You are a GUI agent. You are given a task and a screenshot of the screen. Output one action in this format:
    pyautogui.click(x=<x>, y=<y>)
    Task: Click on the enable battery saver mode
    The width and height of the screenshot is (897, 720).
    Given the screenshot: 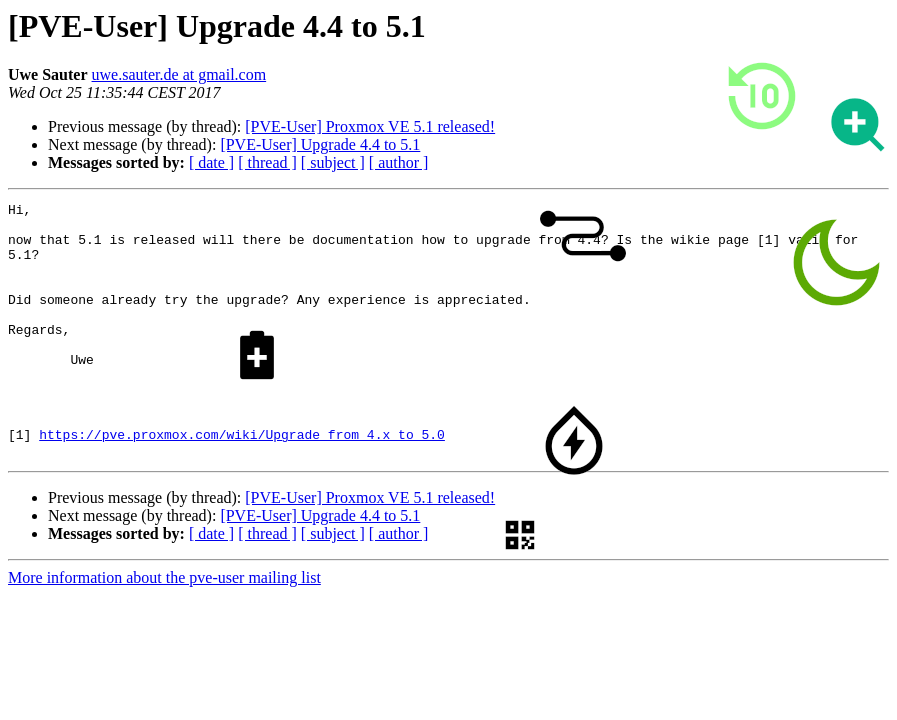 What is the action you would take?
    pyautogui.click(x=257, y=355)
    